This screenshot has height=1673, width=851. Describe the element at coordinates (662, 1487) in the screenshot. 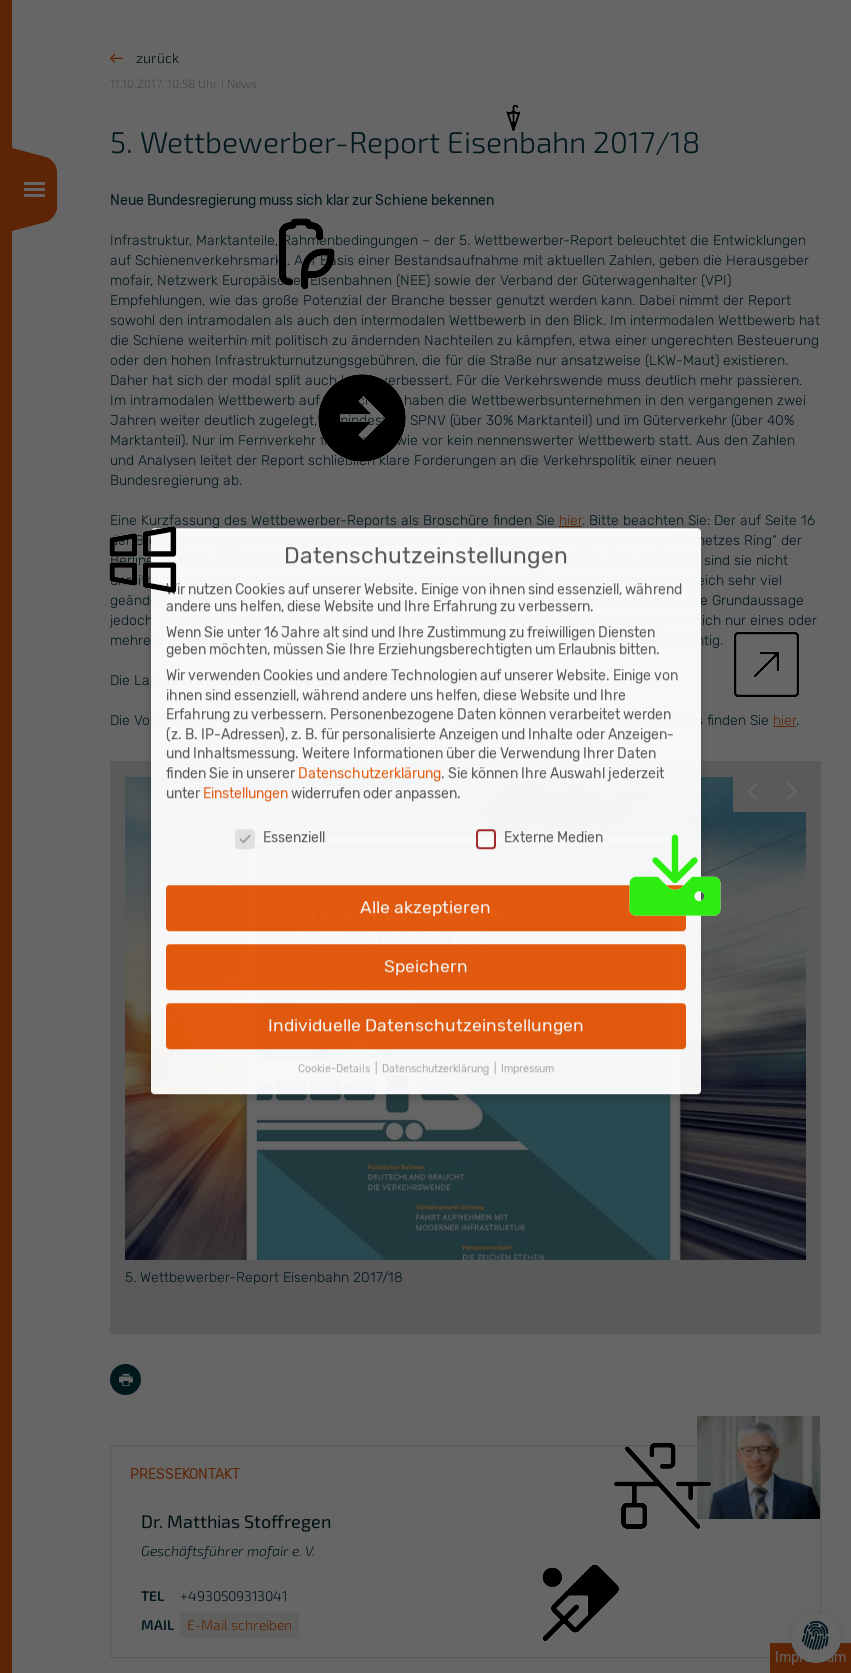

I see `network connection unavailable` at that location.